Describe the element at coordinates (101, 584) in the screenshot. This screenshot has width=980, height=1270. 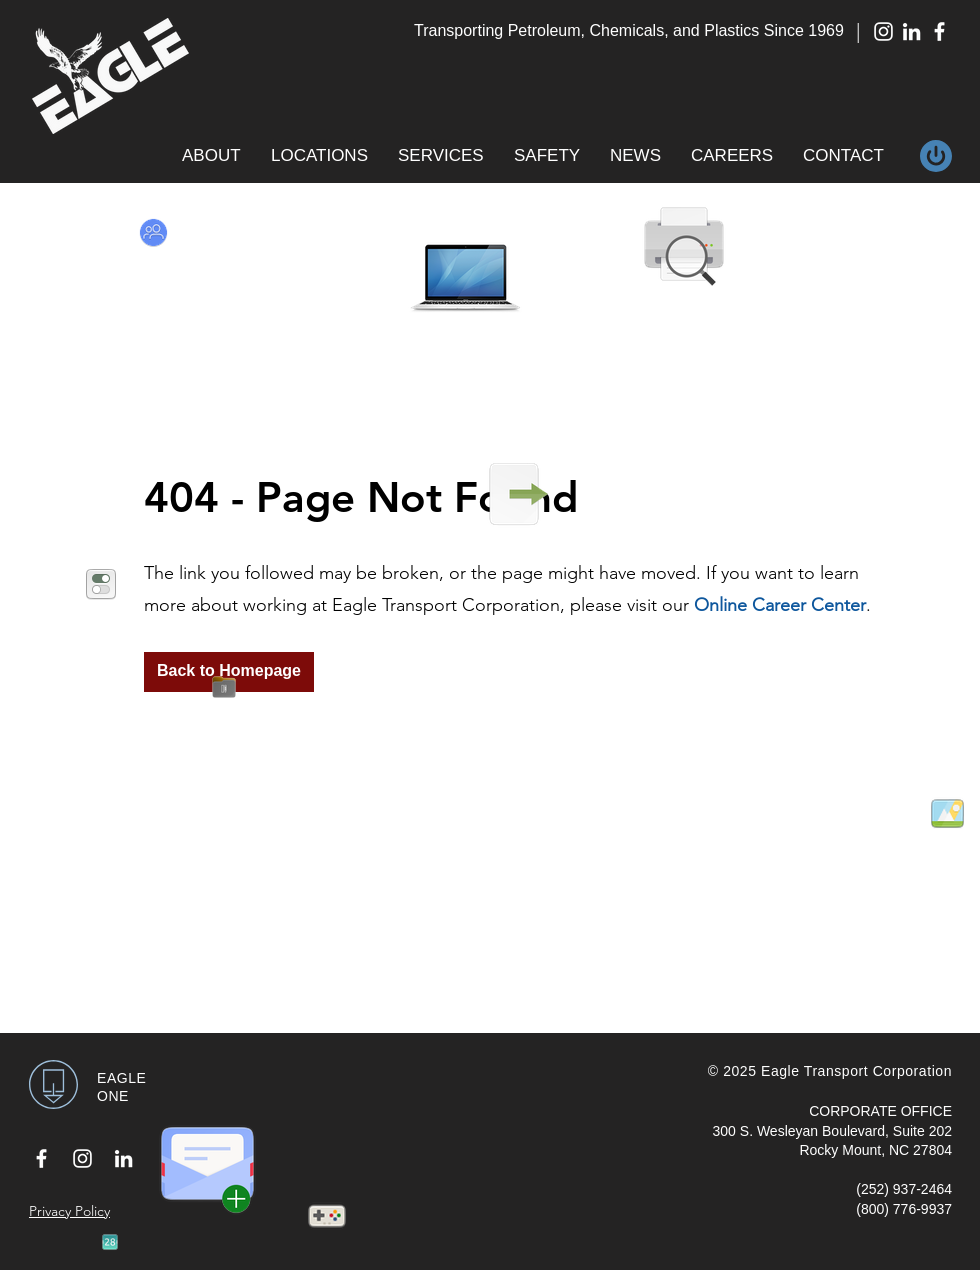
I see `open desktop preferences or settings` at that location.